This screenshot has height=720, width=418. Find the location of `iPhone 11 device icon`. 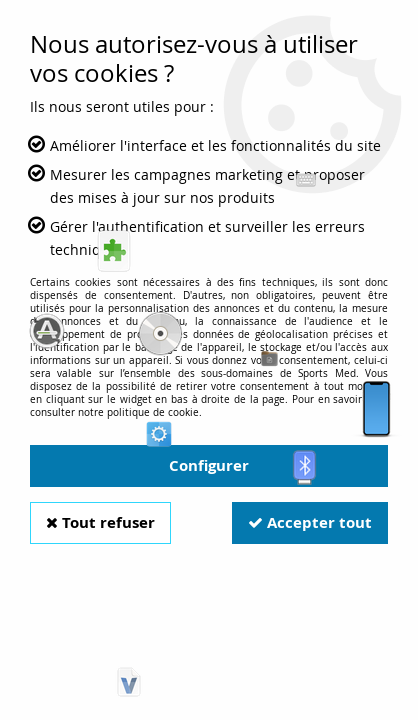

iPhone 11 device icon is located at coordinates (376, 409).